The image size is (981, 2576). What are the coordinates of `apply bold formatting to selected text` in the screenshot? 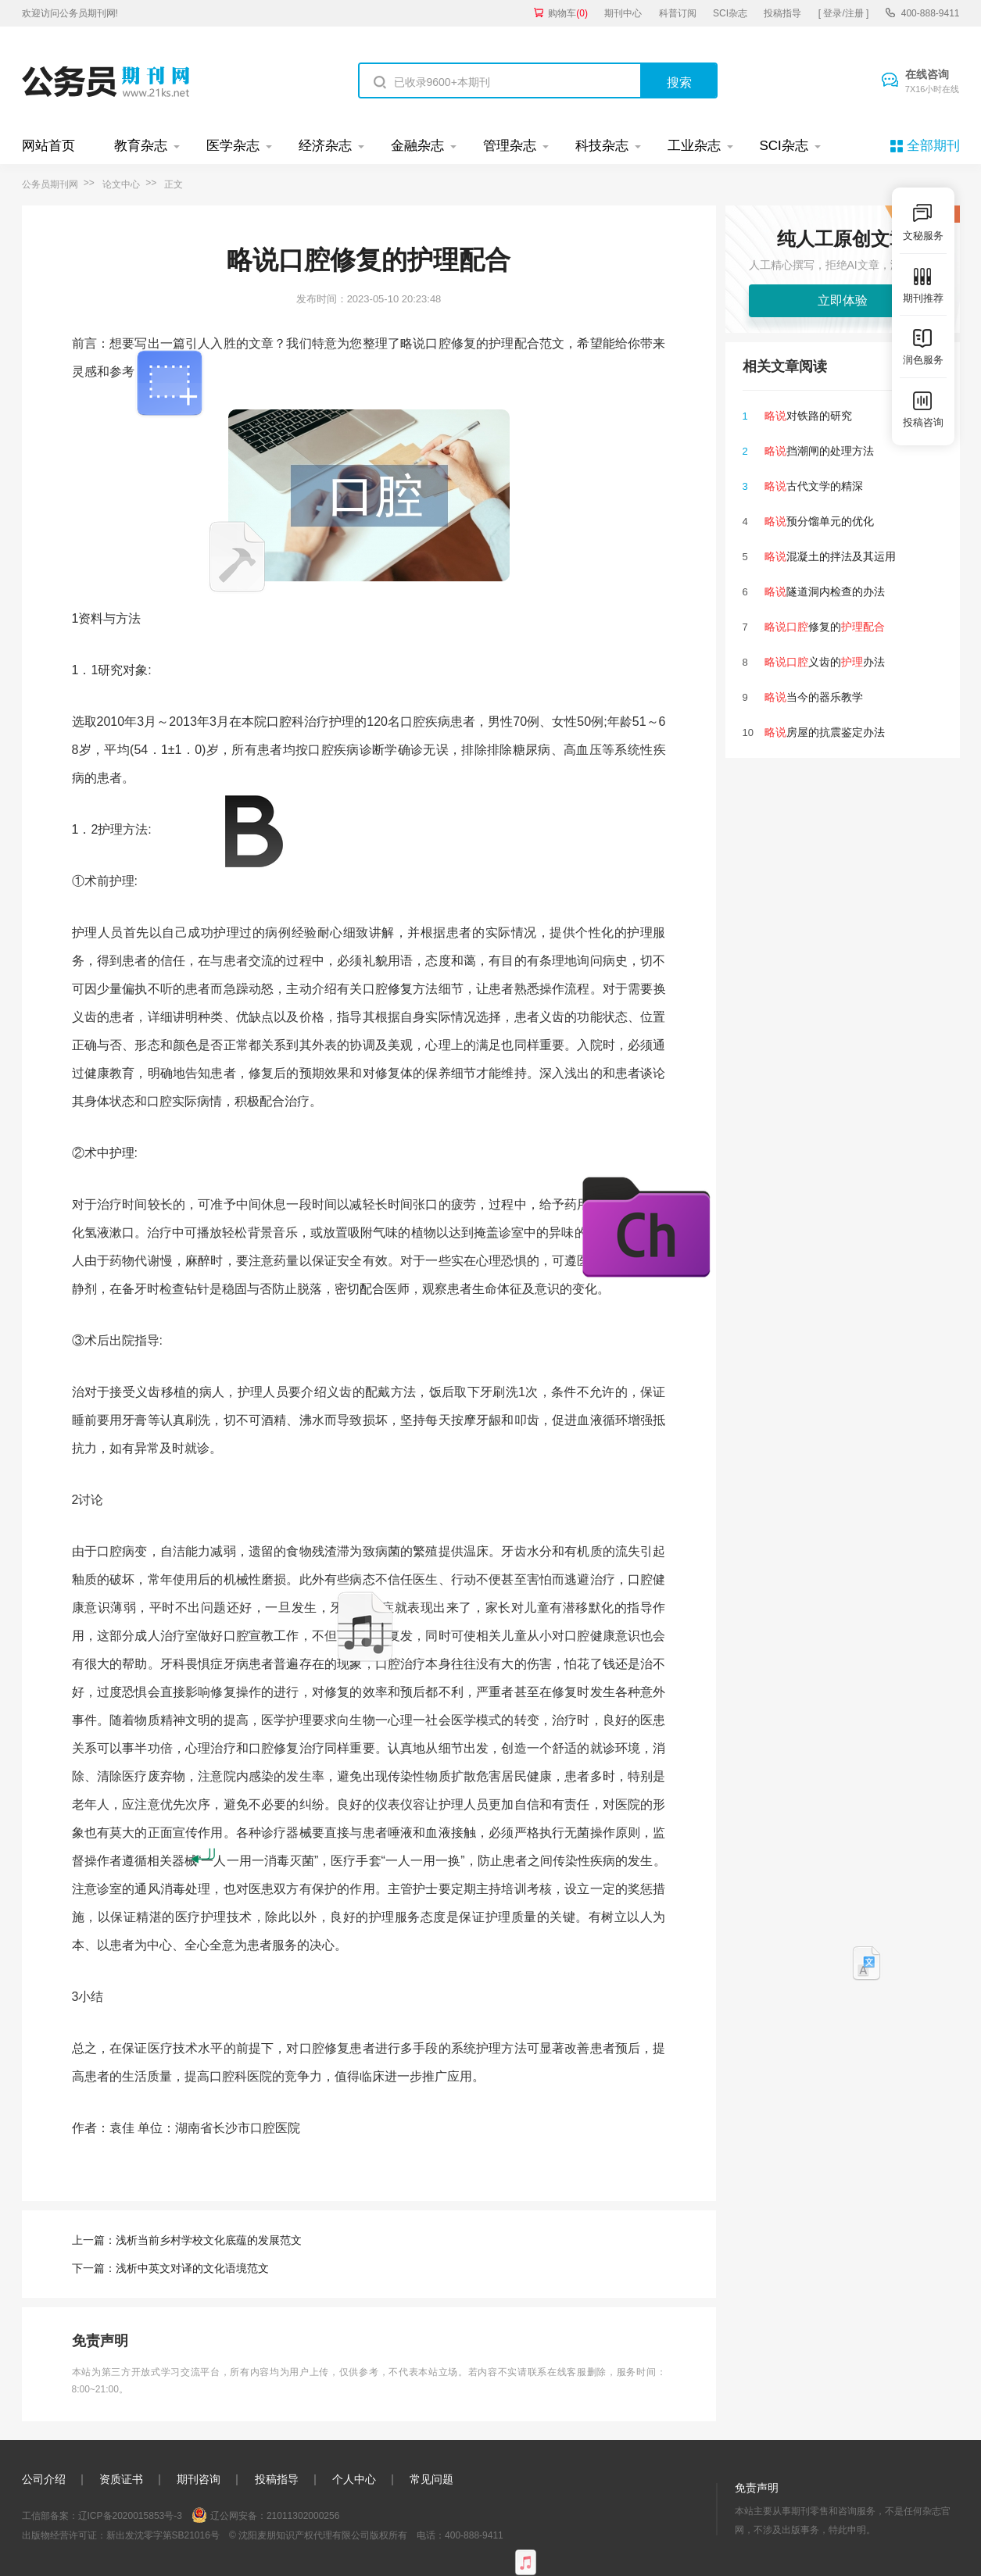 It's located at (254, 831).